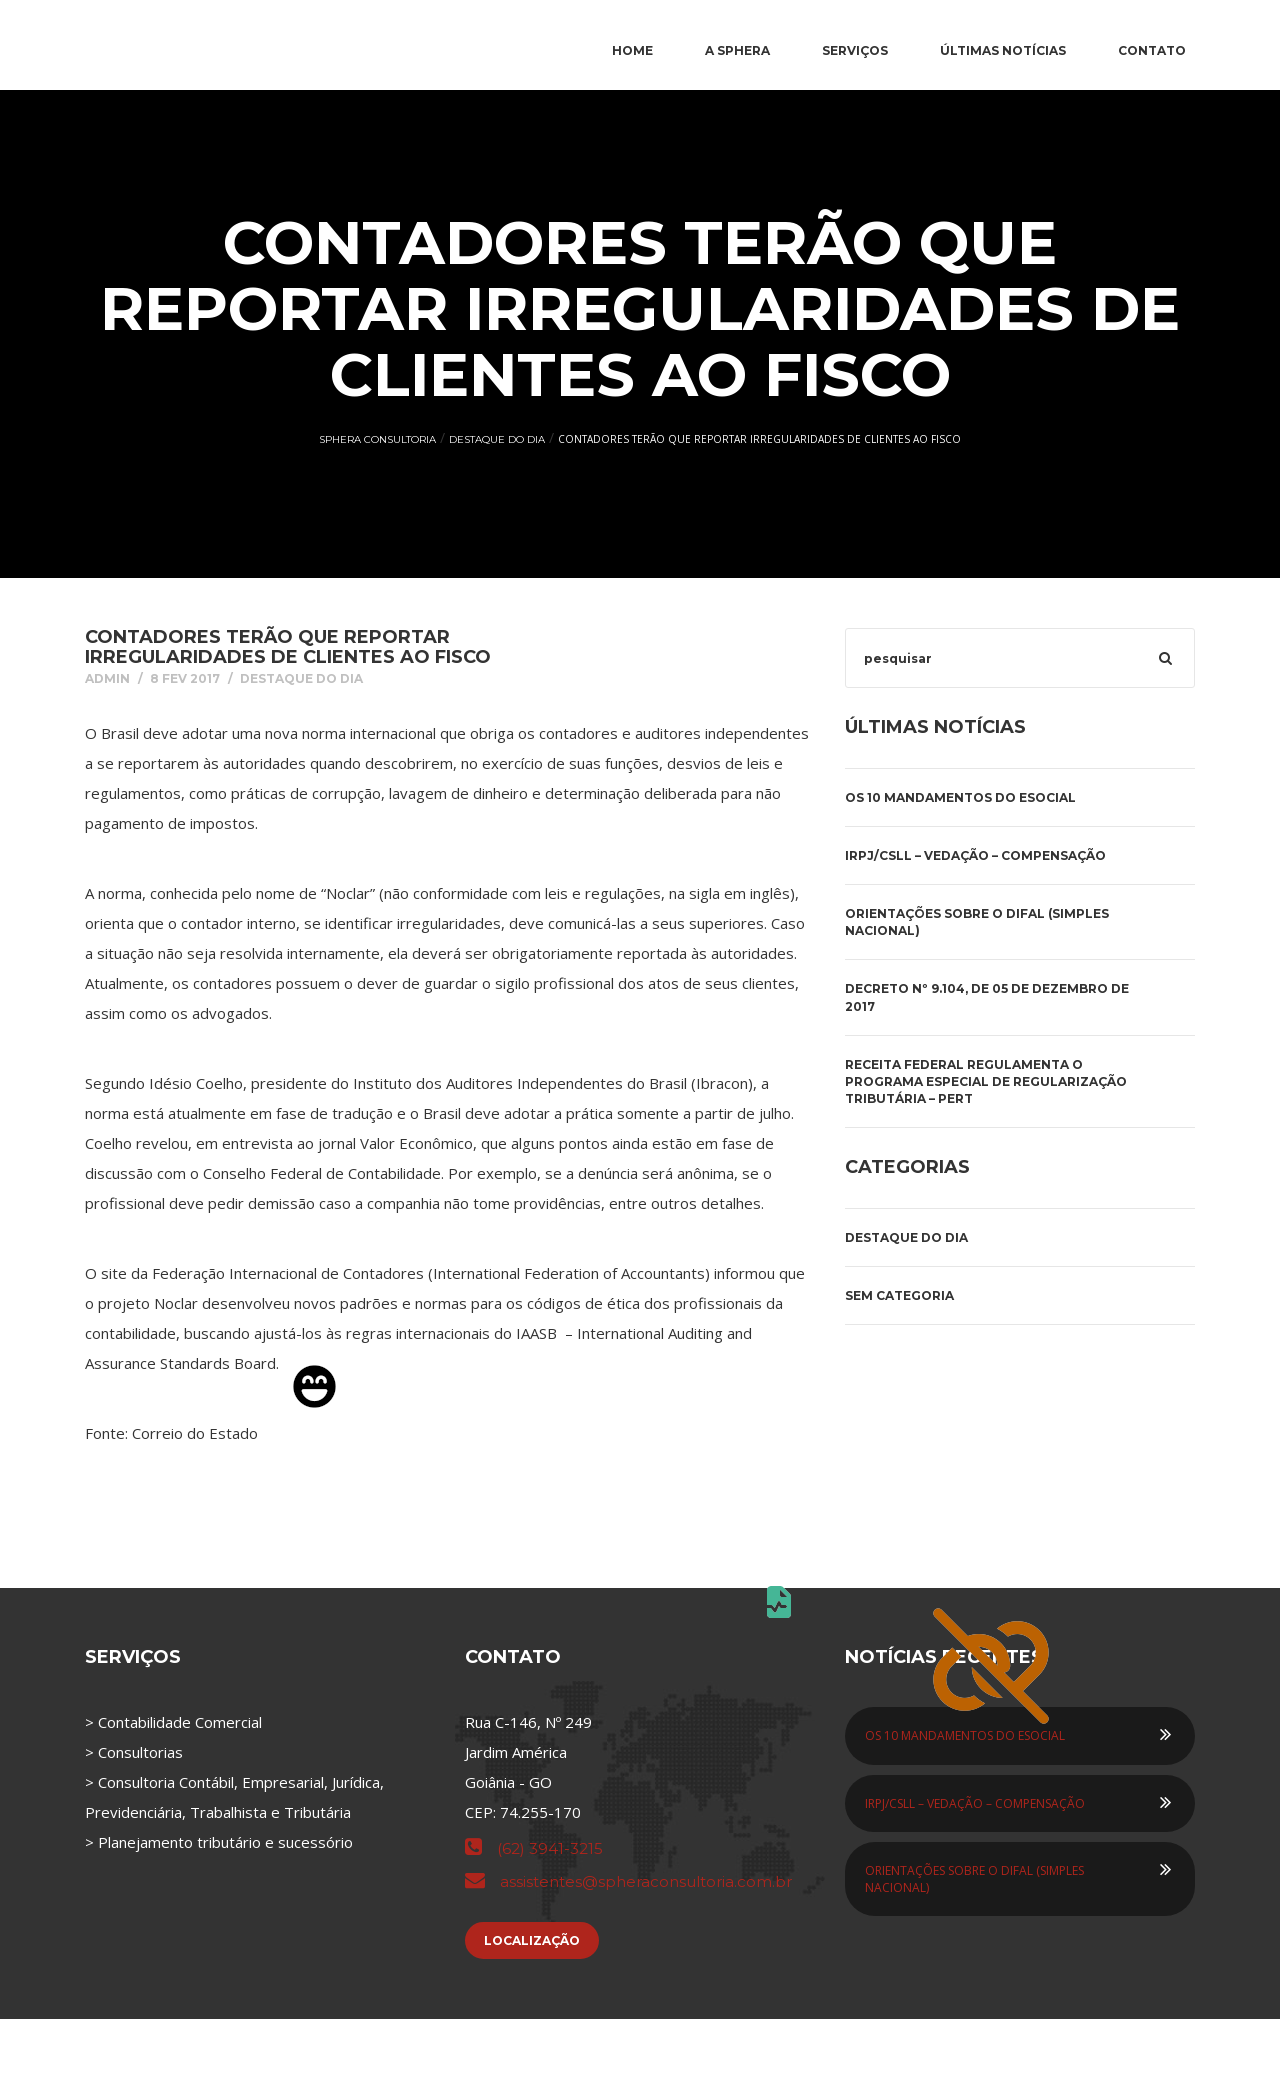 The height and width of the screenshot is (2099, 1280). What do you see at coordinates (991, 1666) in the screenshot?
I see `indicates a broken or invalid link` at bounding box center [991, 1666].